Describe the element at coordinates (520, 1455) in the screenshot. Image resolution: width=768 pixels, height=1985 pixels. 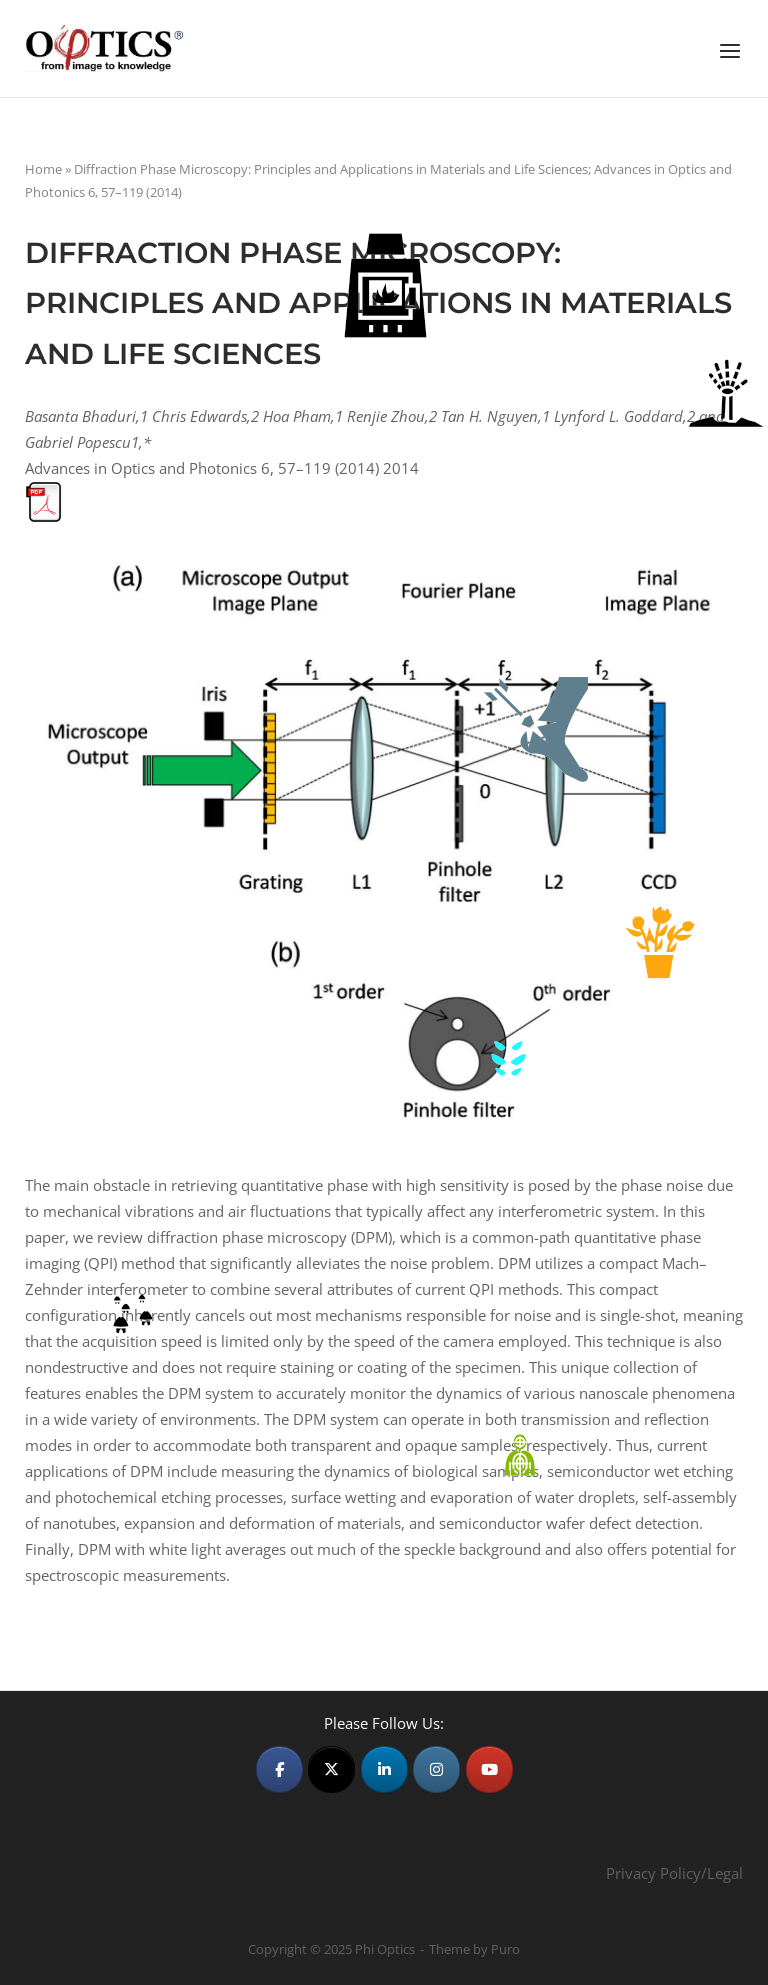
I see `practice target for shooting range simulation` at that location.